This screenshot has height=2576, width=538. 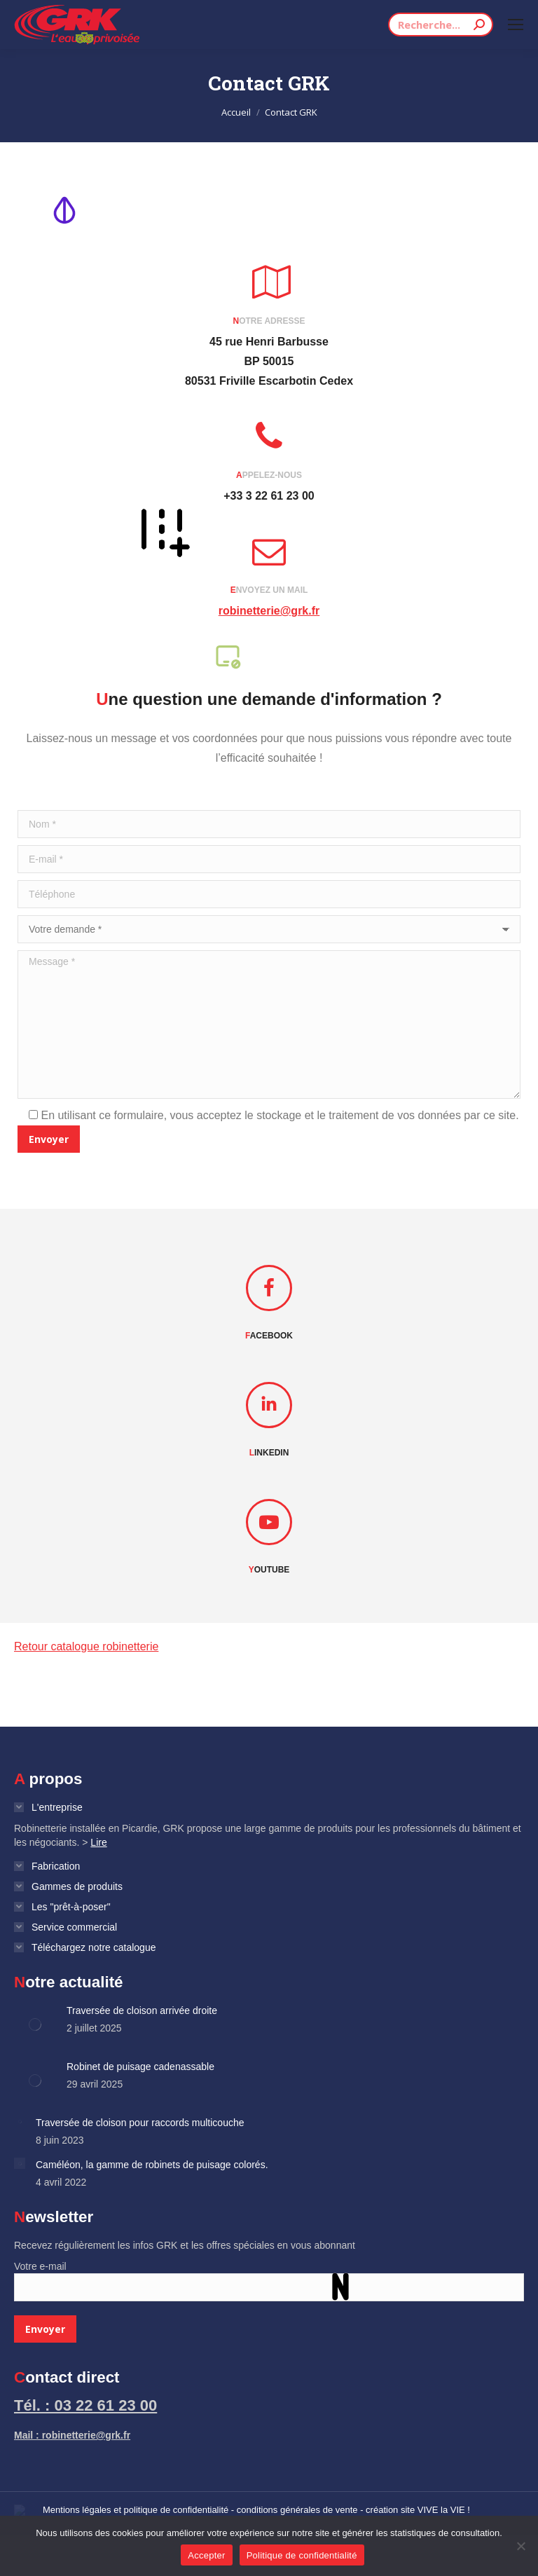 What do you see at coordinates (340, 2287) in the screenshot?
I see `indicates an item starting with the letter n` at bounding box center [340, 2287].